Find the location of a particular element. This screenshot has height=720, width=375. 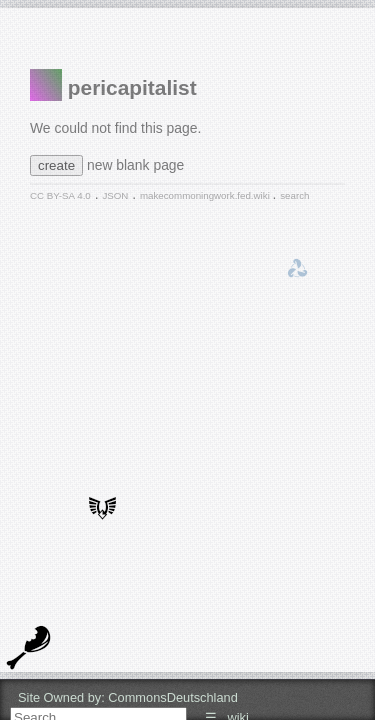

food or hunger indicator in a game is located at coordinates (28, 647).